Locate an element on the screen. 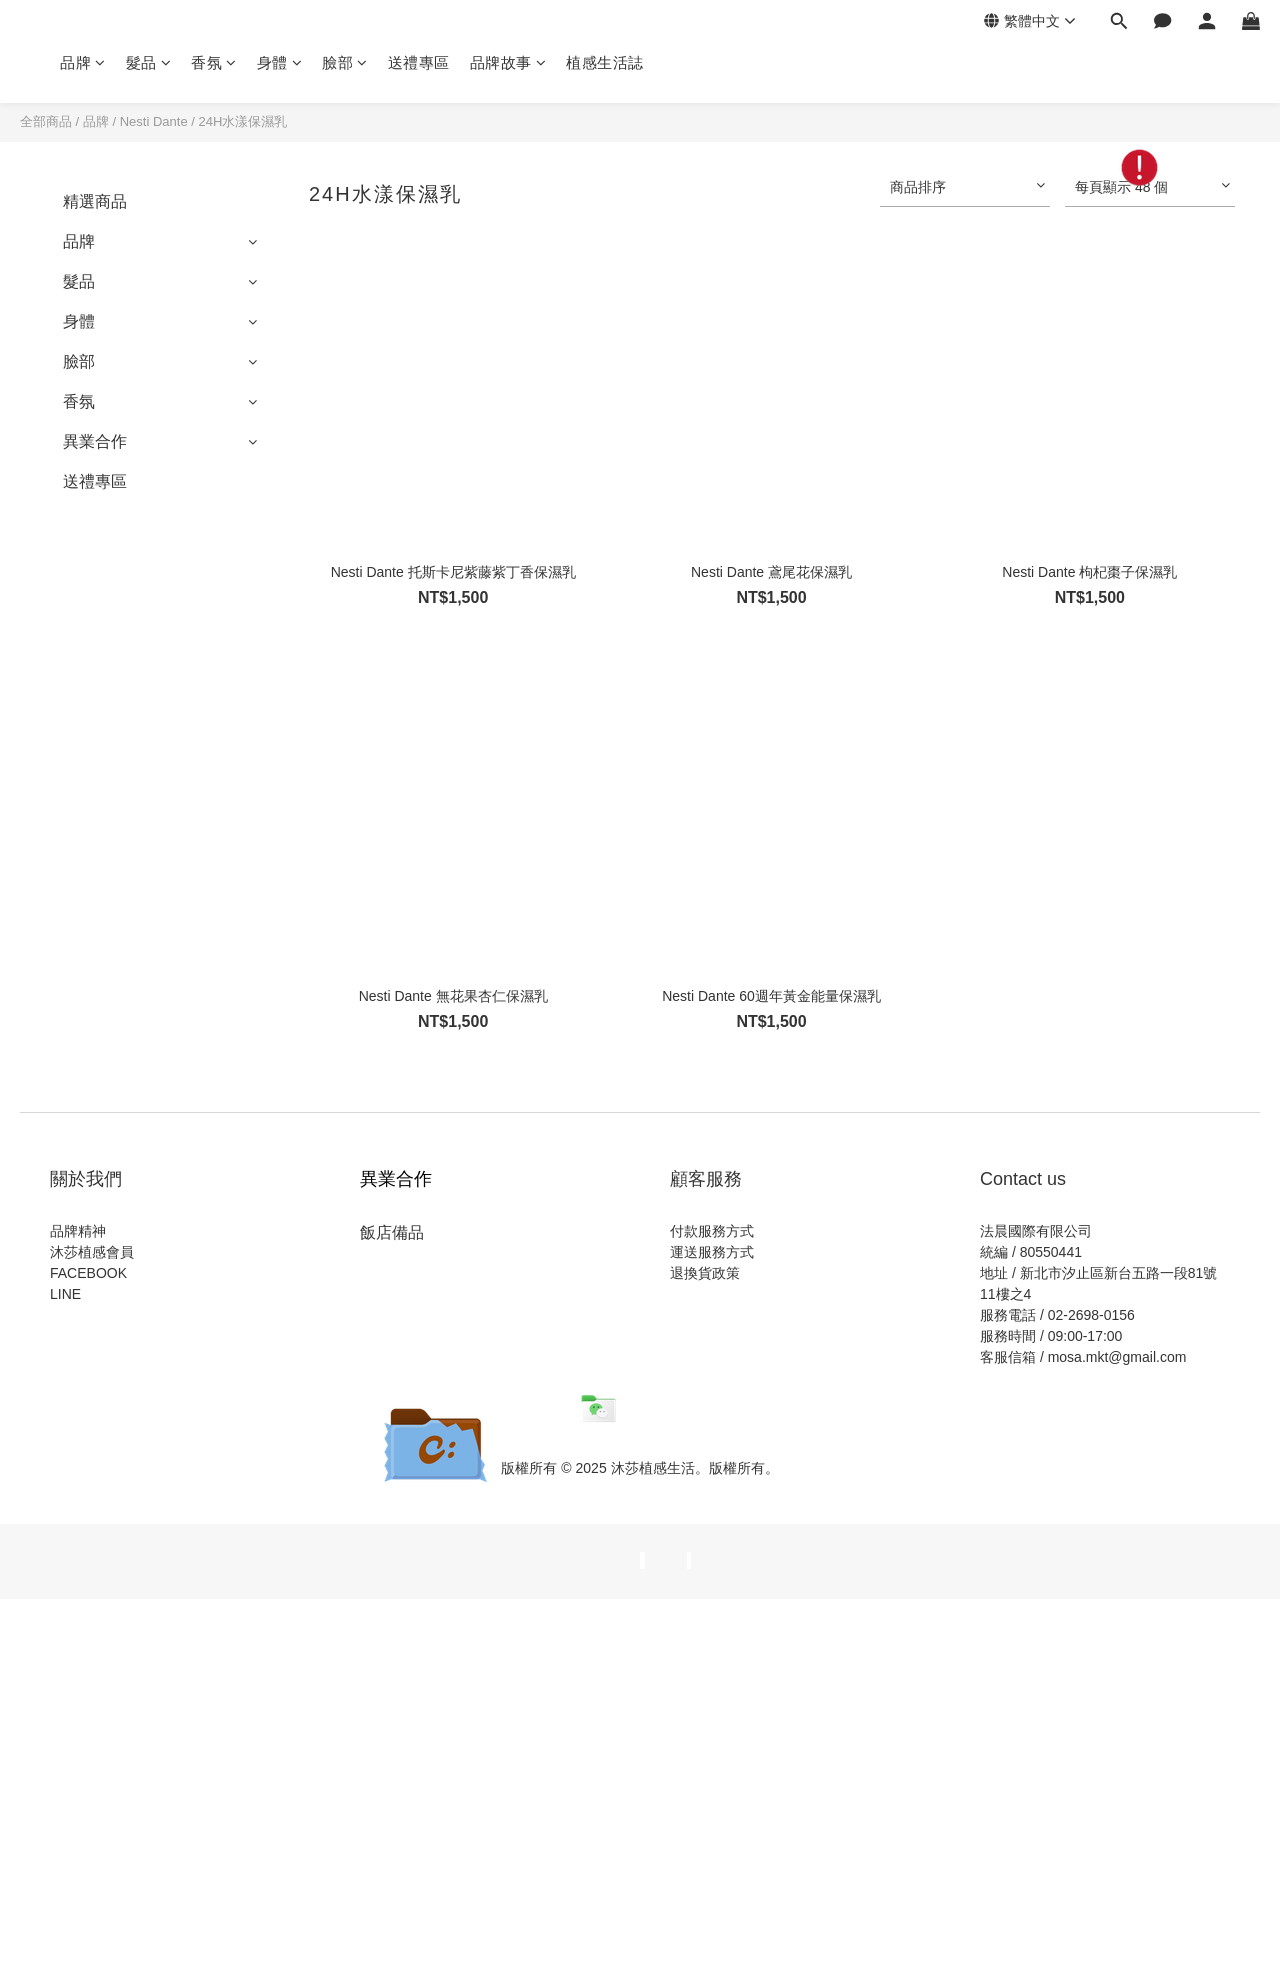 This screenshot has height=1982, width=1280. folder containing chocolatey package manager files is located at coordinates (435, 1446).